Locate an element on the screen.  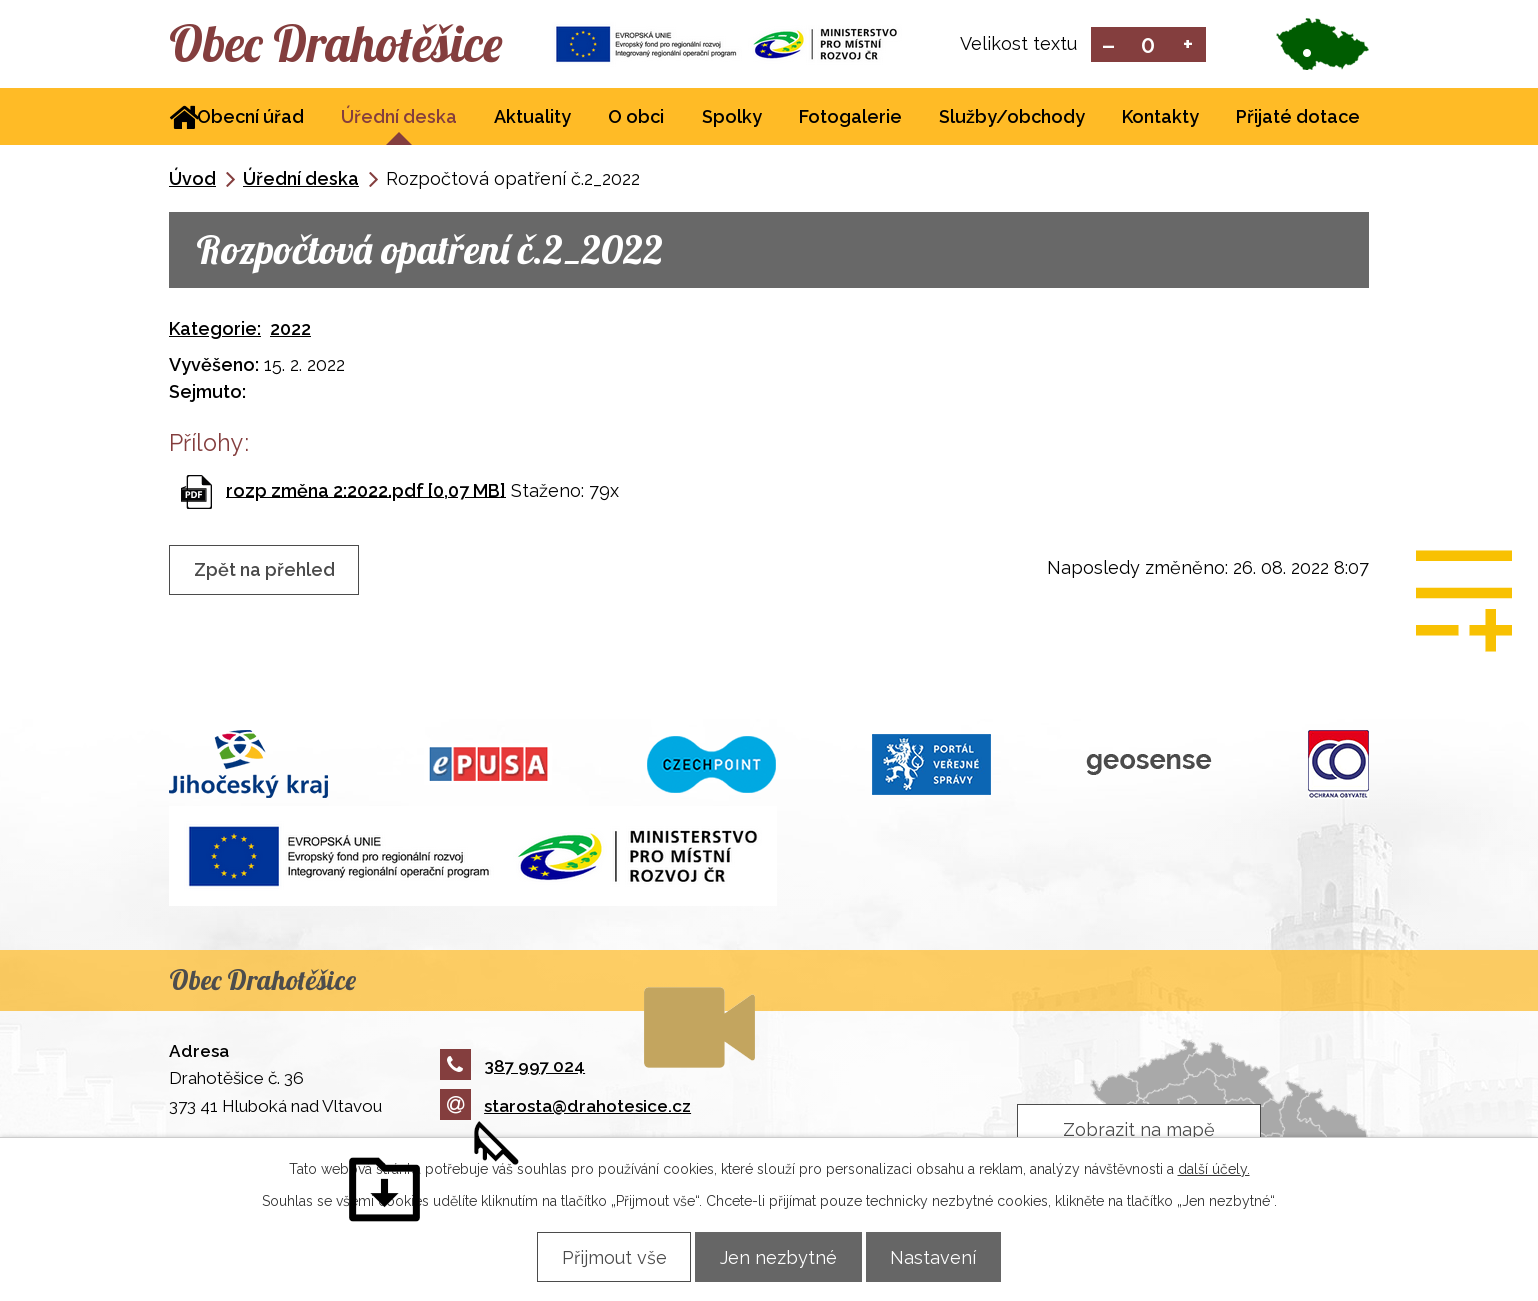
start video recording is located at coordinates (699, 1027).